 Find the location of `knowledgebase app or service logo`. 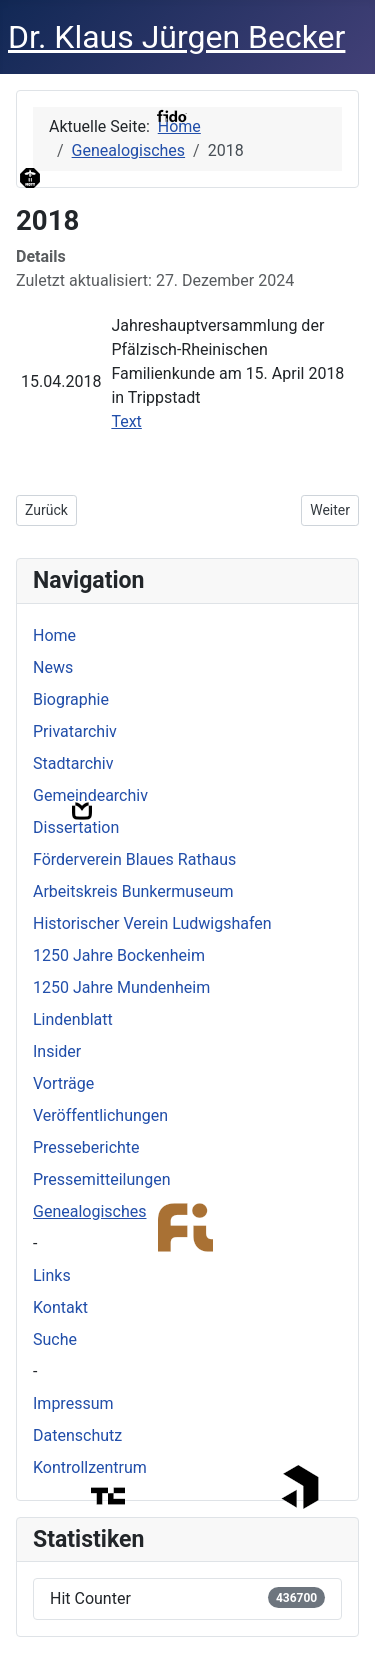

knowledgebase app or service logo is located at coordinates (82, 811).